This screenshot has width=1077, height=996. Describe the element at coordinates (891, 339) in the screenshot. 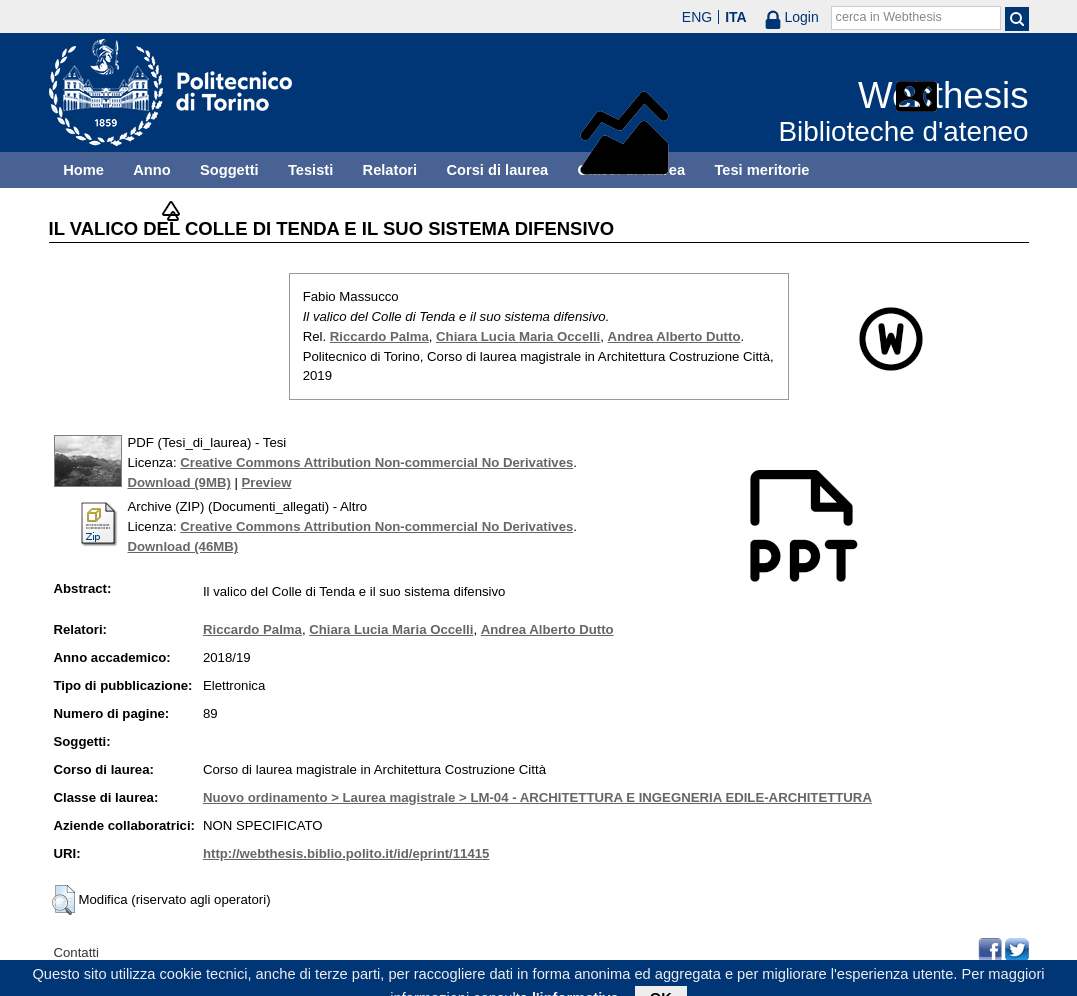

I see `access Wikipedia or wiki-related content` at that location.